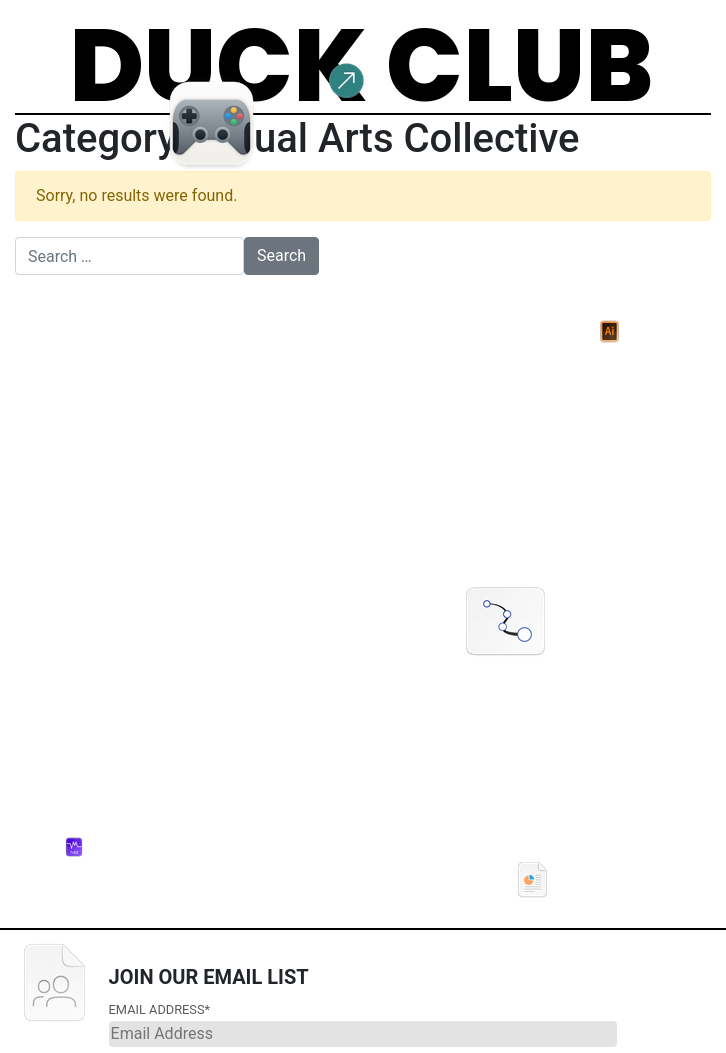 The width and height of the screenshot is (726, 1053). Describe the element at coordinates (74, 847) in the screenshot. I see `virtualbox hard disk drive file` at that location.